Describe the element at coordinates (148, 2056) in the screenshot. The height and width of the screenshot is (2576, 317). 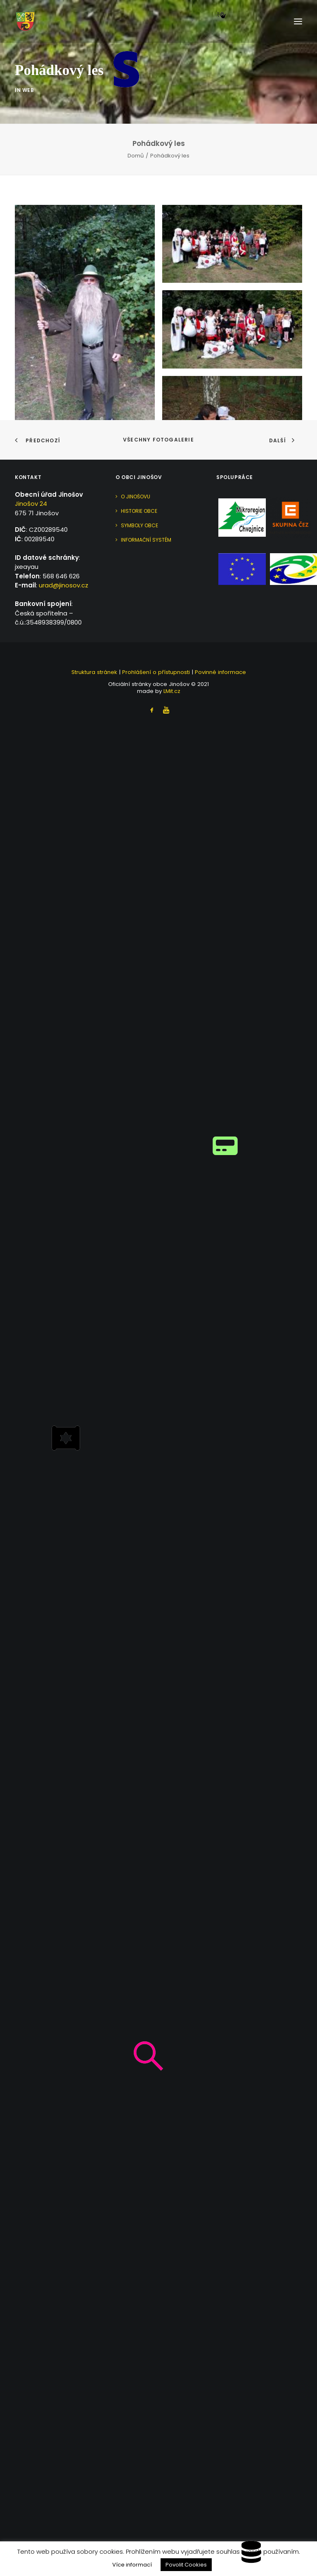
I see `sistrix SEO tool logo` at that location.